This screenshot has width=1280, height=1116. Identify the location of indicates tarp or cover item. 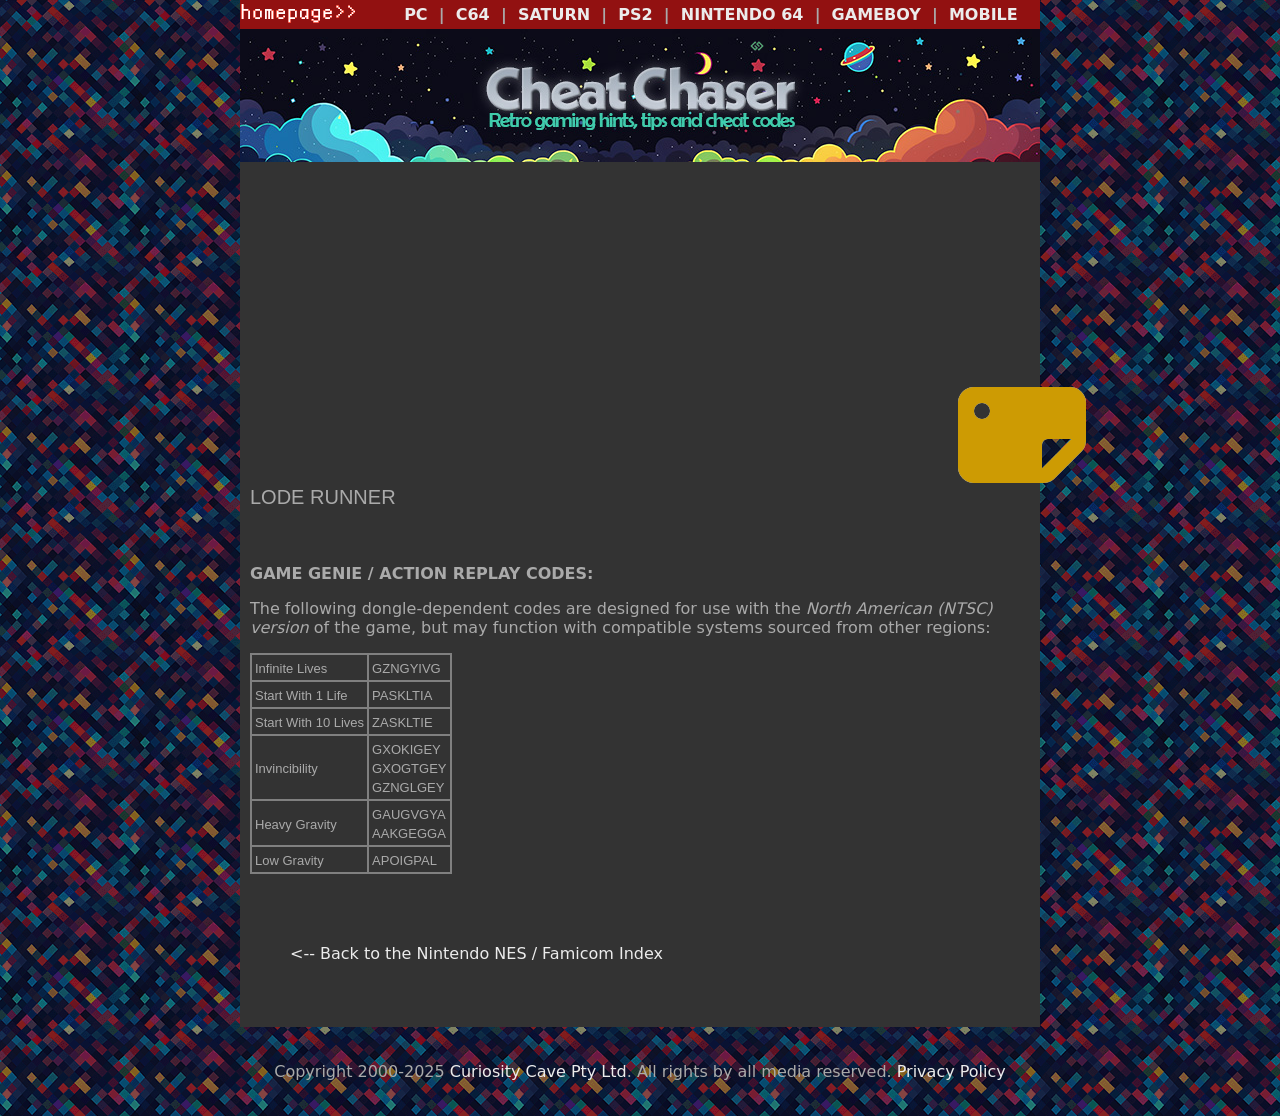
(1022, 435).